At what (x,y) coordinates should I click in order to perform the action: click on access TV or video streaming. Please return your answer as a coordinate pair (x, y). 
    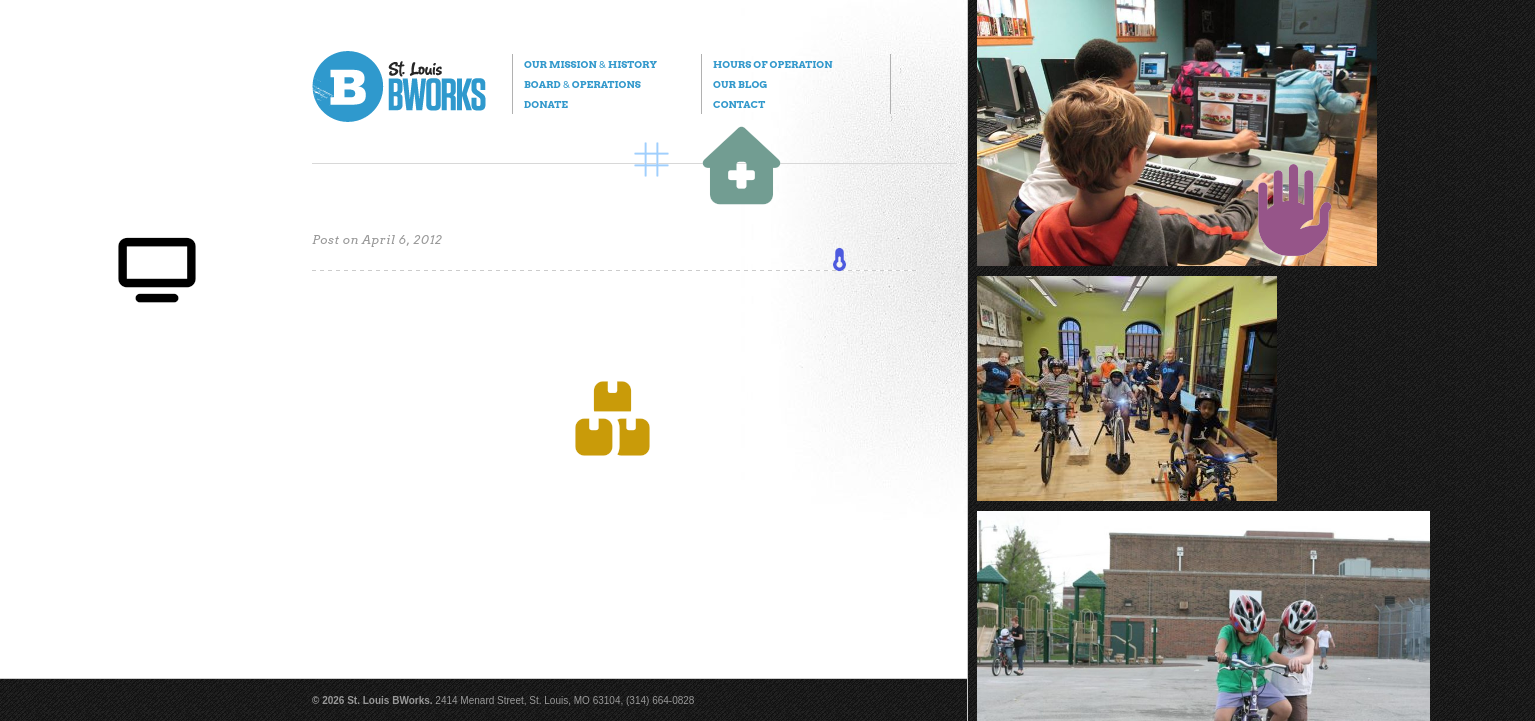
    Looking at the image, I should click on (157, 268).